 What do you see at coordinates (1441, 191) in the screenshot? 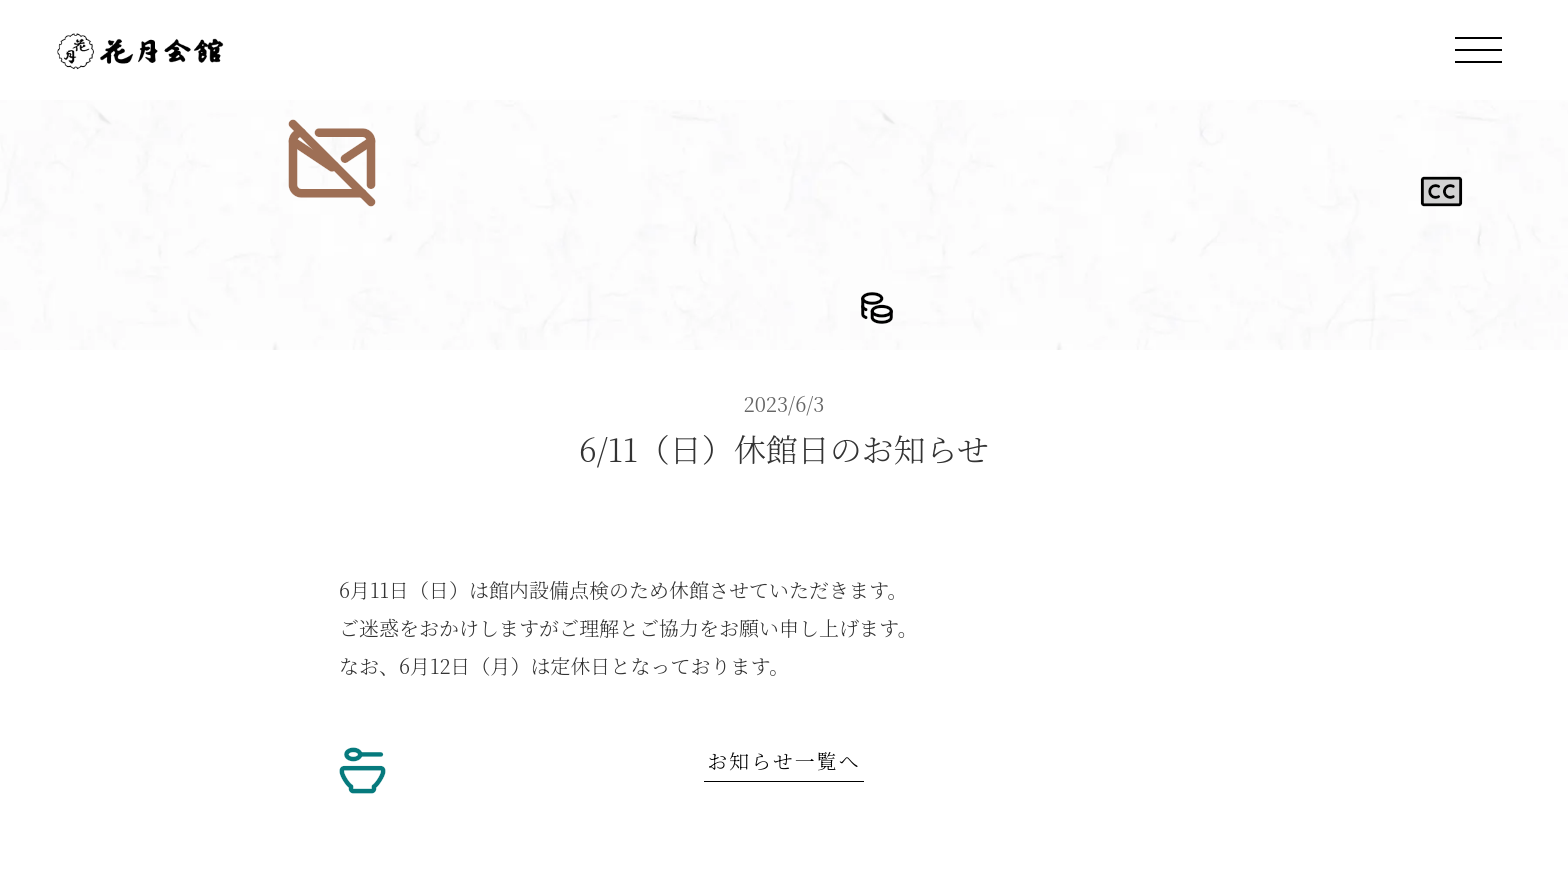
I see `enable closed captions for video content` at bounding box center [1441, 191].